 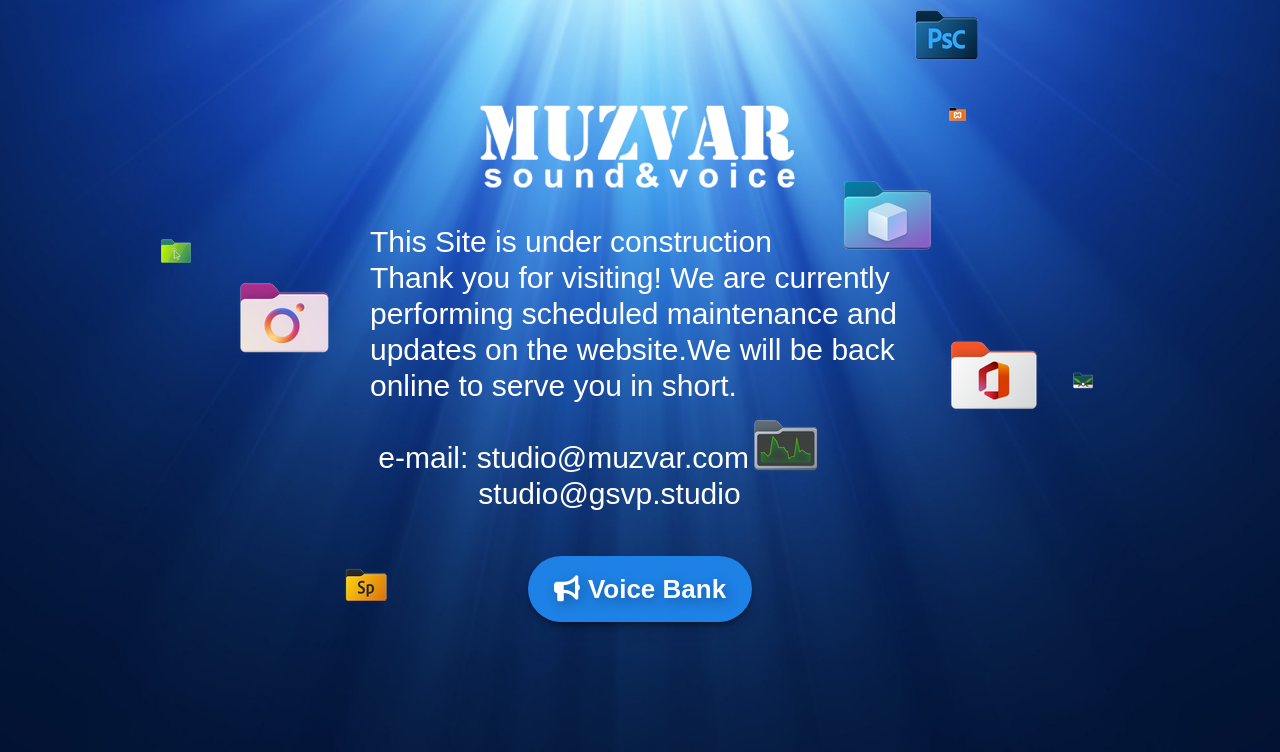 I want to click on open task manager files folder, so click(x=785, y=446).